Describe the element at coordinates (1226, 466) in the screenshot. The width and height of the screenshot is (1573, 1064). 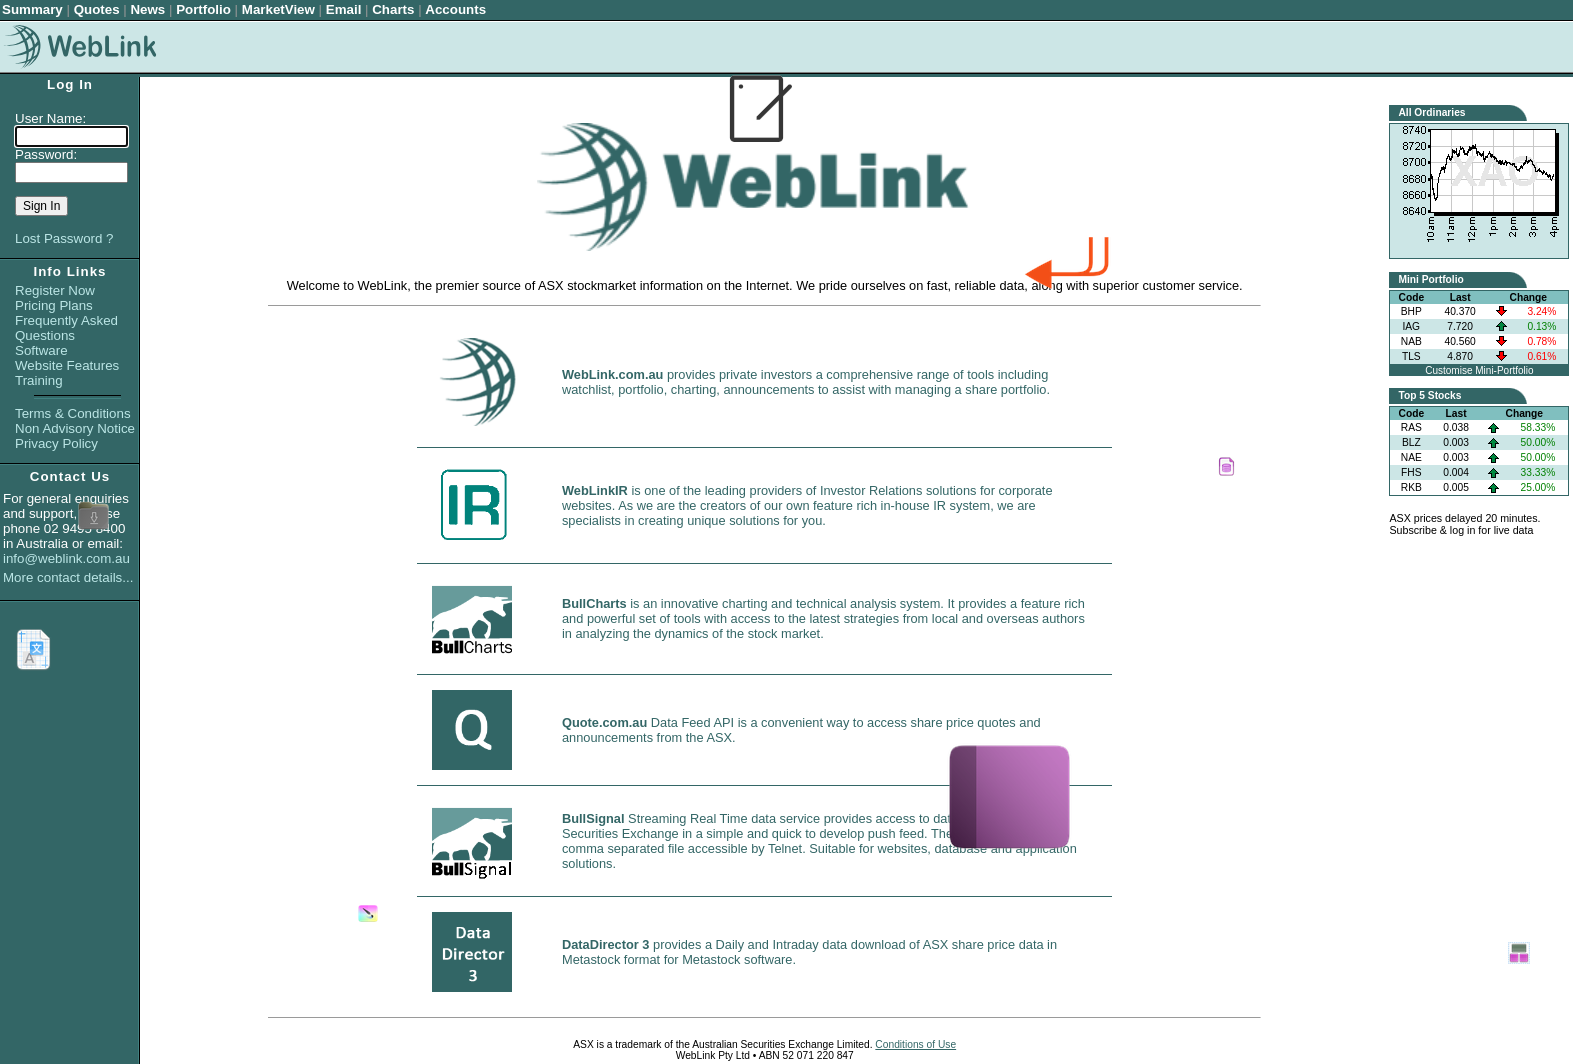
I see `open a database template file` at that location.